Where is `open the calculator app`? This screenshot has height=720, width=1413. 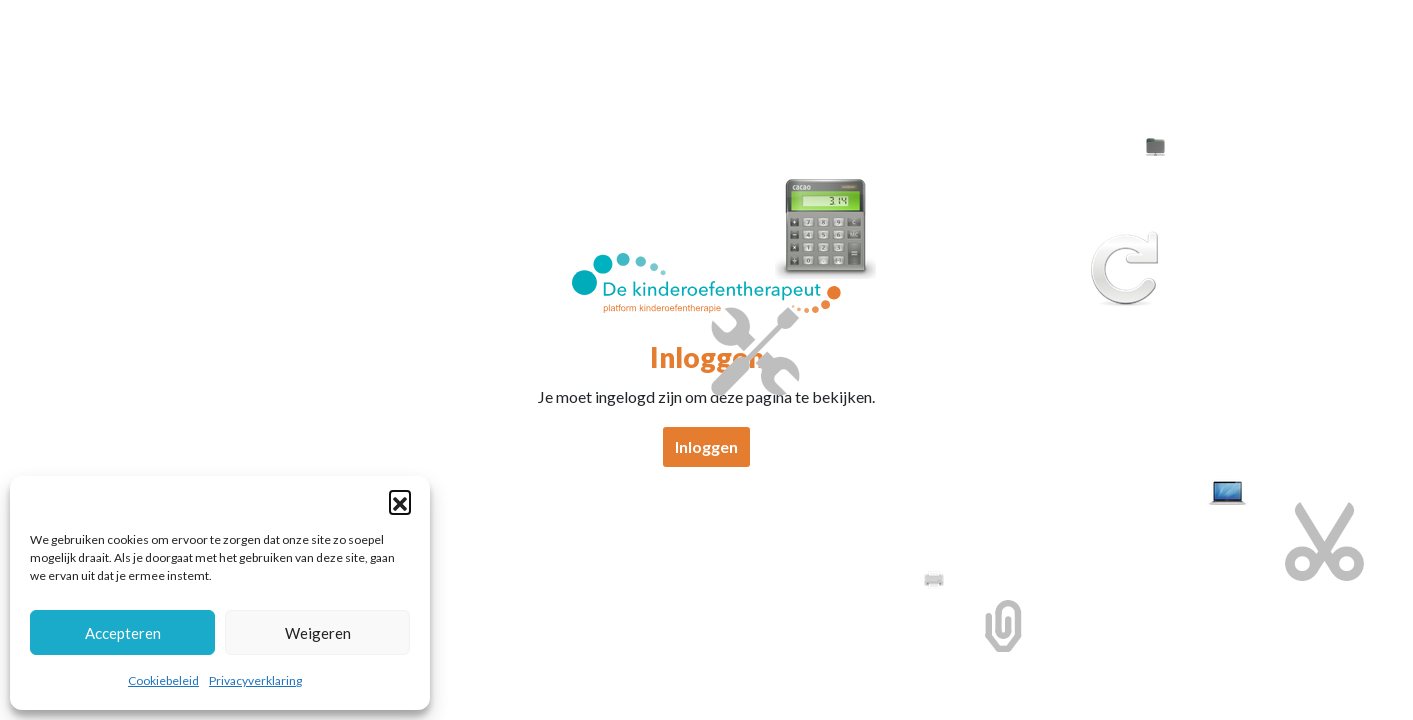
open the calculator app is located at coordinates (825, 228).